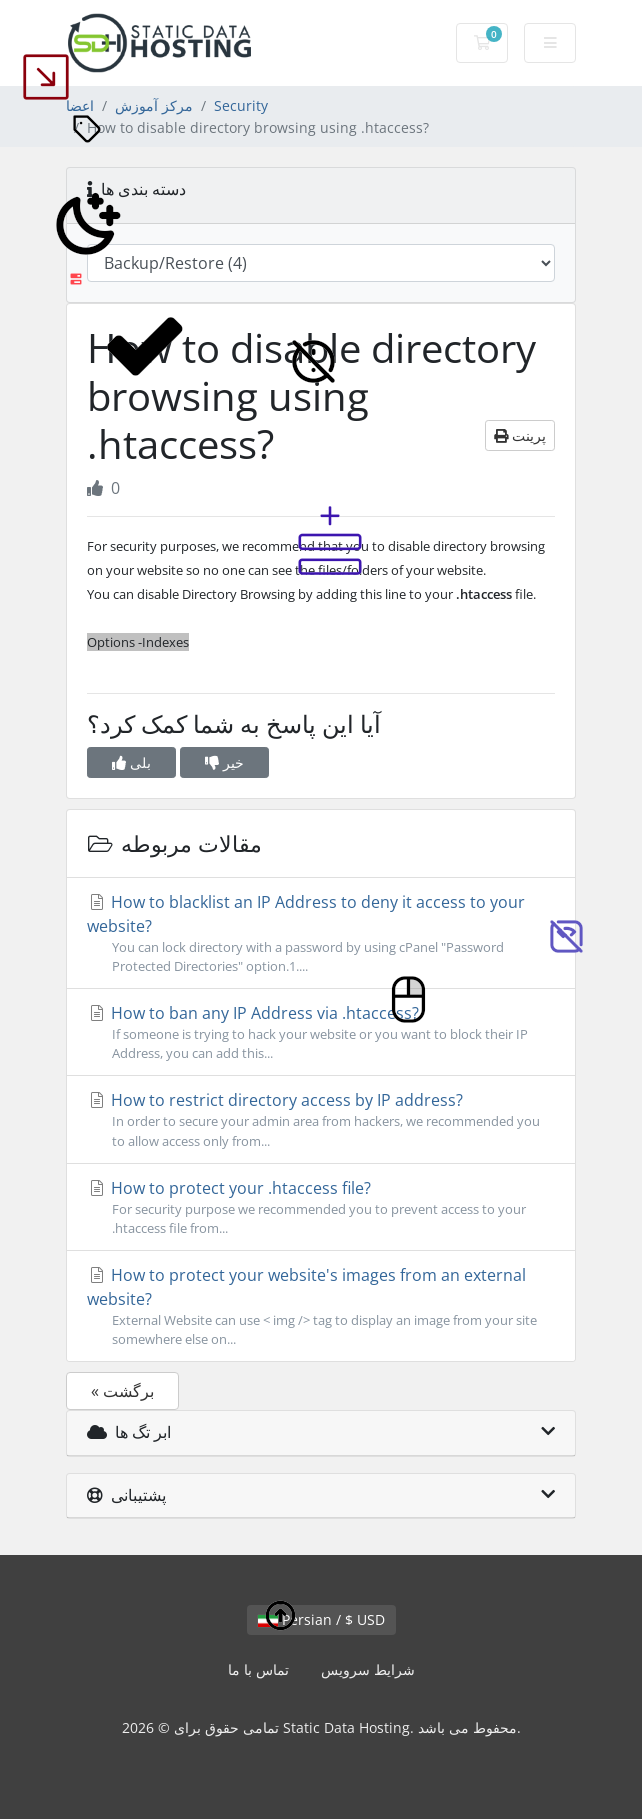  I want to click on perform a right-click action, so click(408, 999).